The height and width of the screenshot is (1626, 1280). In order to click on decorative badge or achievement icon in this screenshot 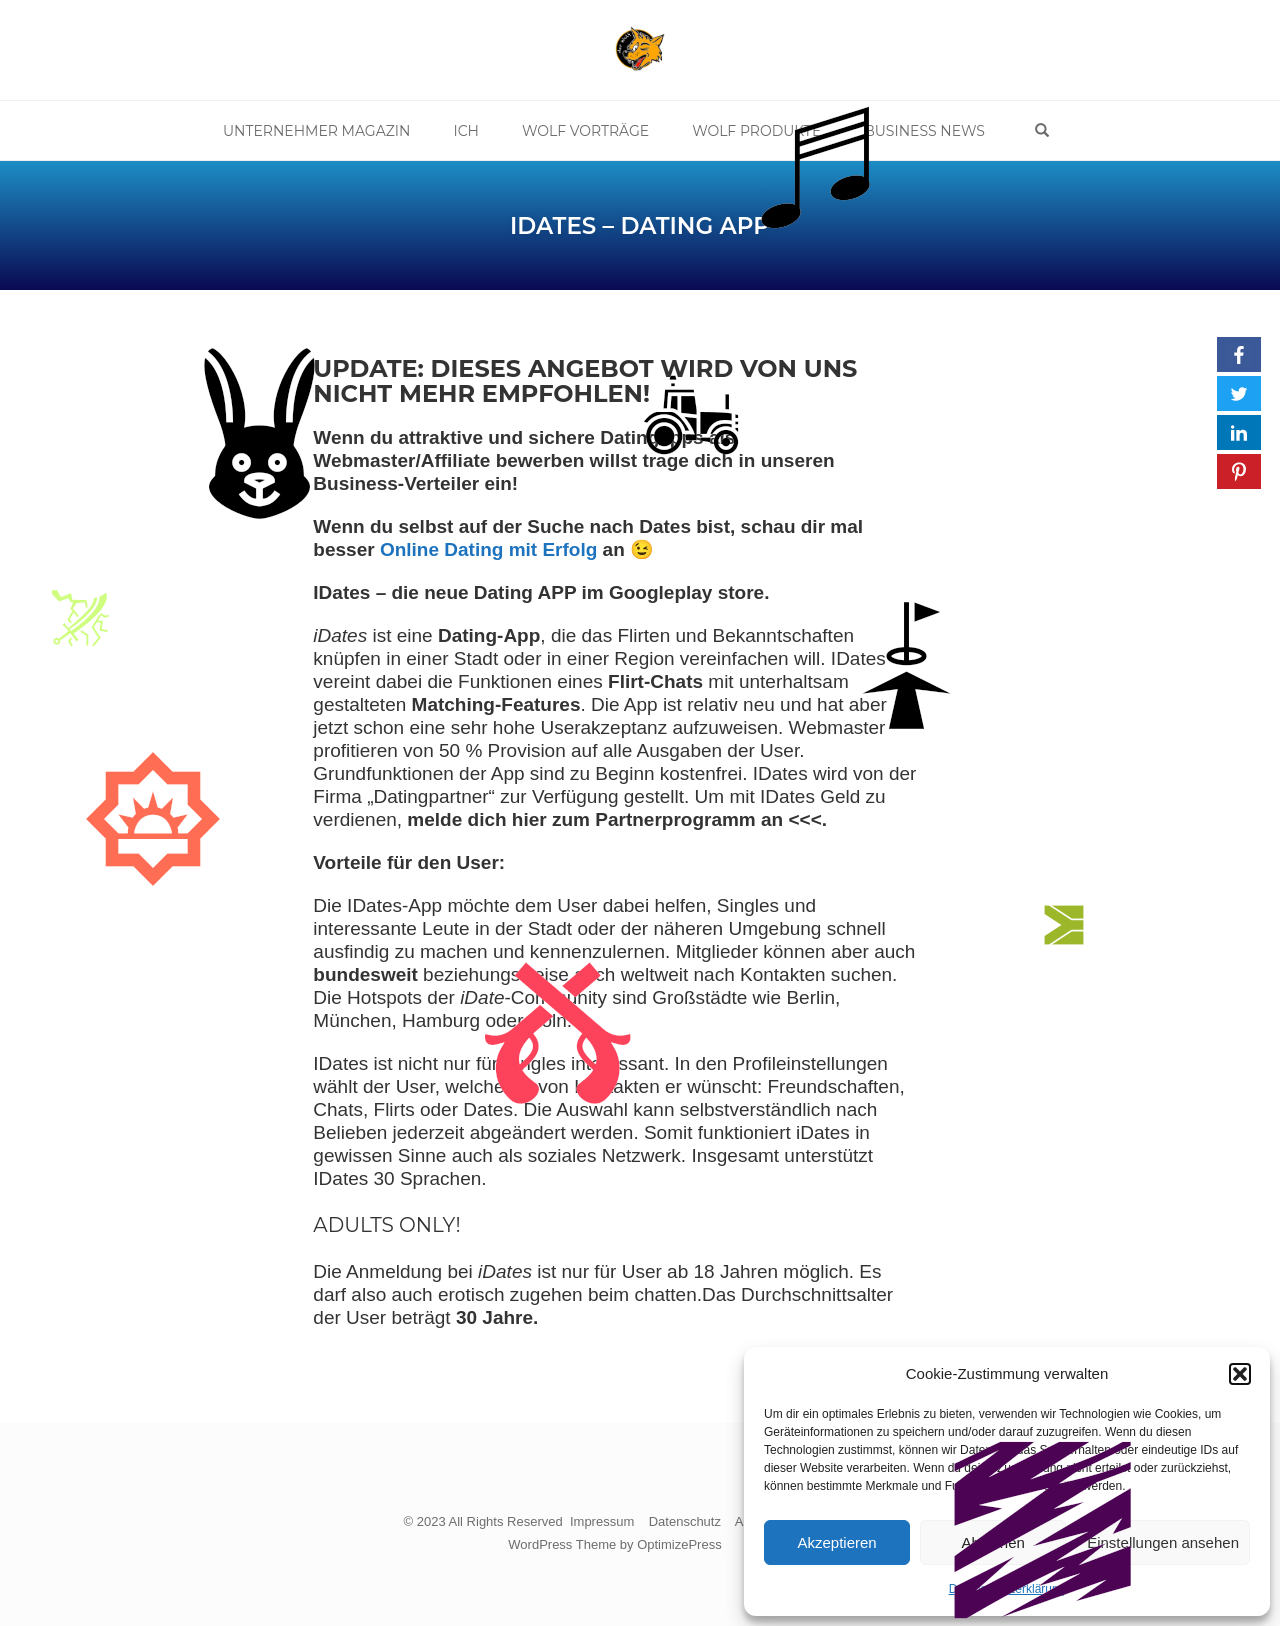, I will do `click(153, 819)`.